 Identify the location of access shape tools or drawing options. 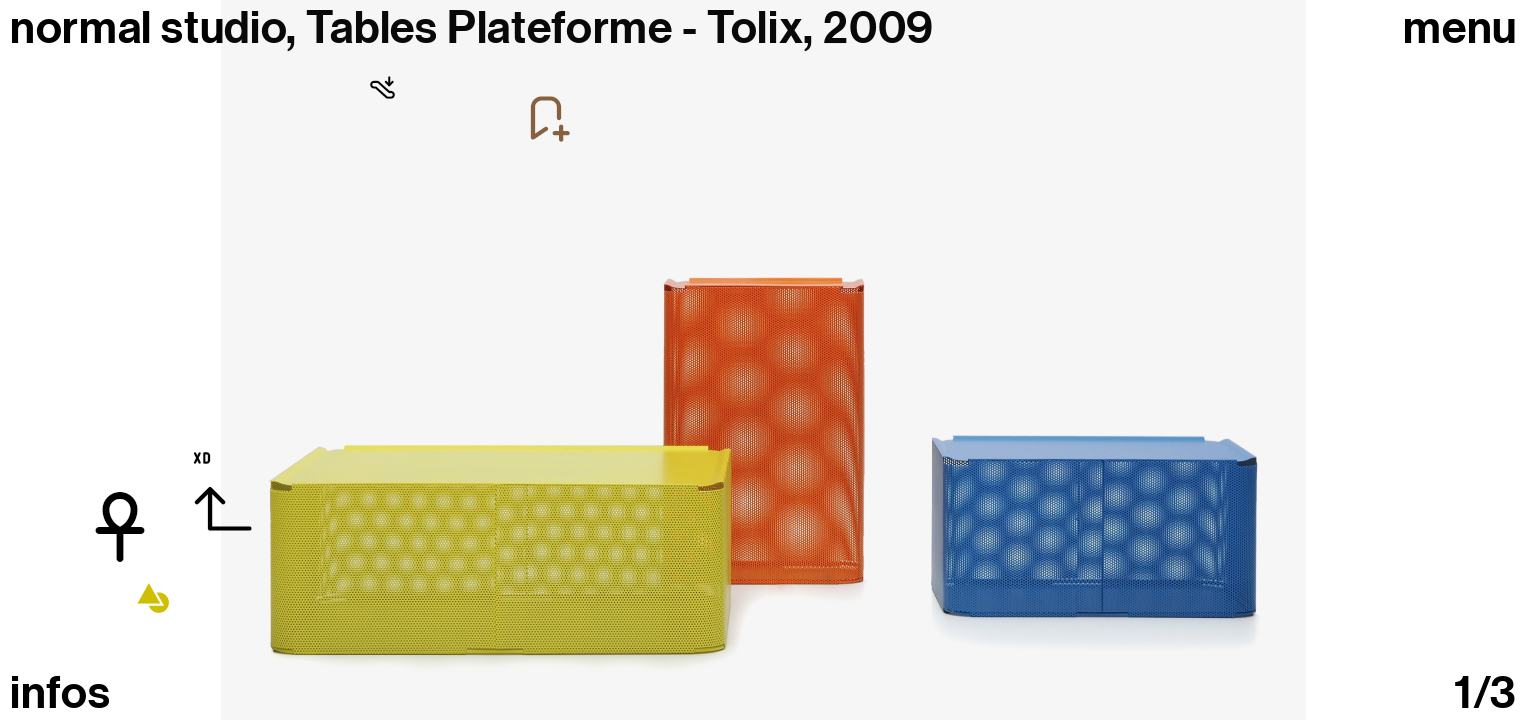
(153, 598).